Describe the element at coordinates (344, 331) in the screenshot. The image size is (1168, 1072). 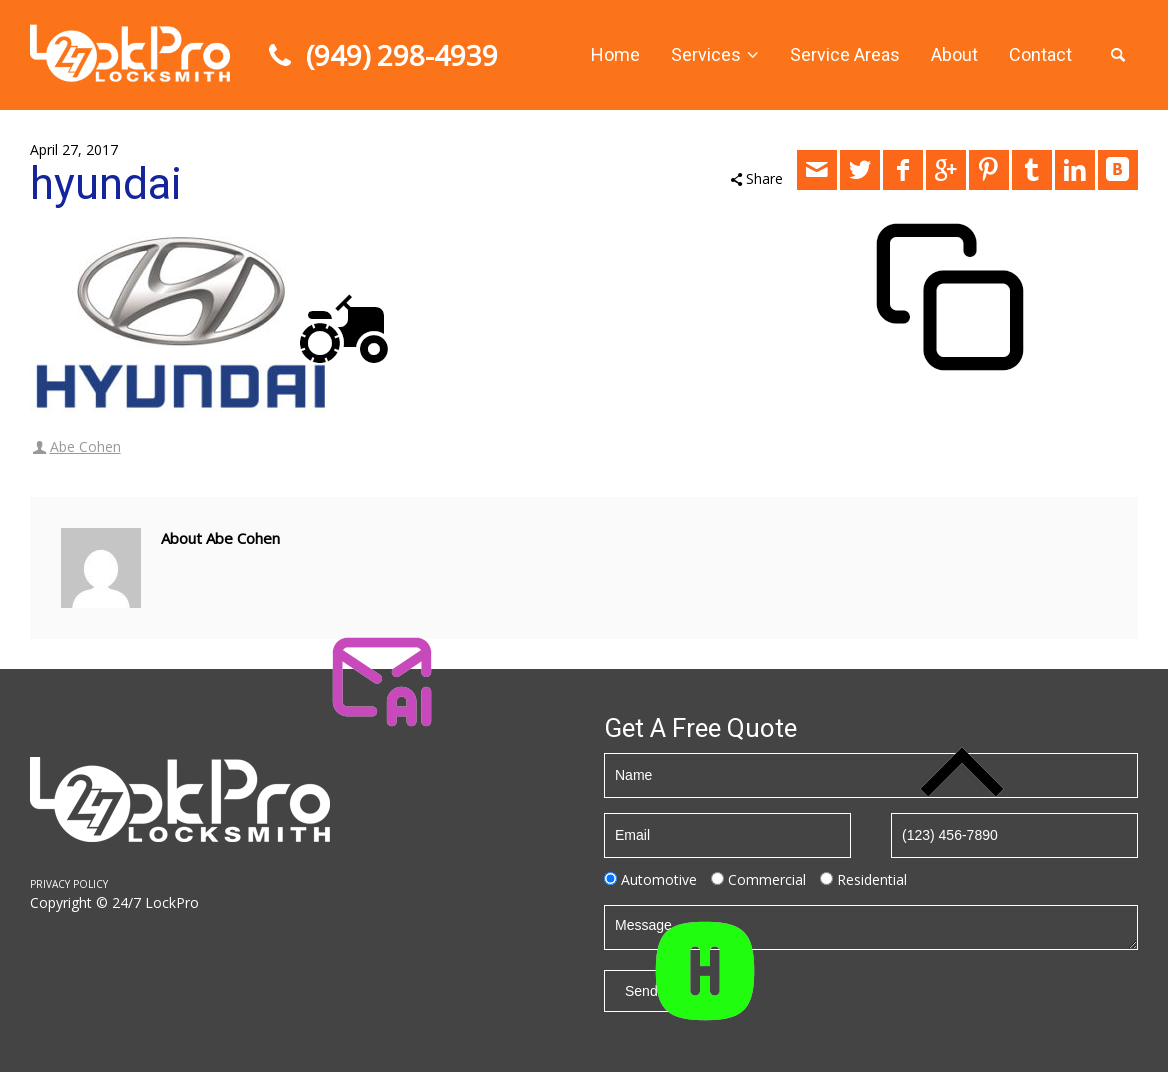
I see `access agricultural or farming features` at that location.